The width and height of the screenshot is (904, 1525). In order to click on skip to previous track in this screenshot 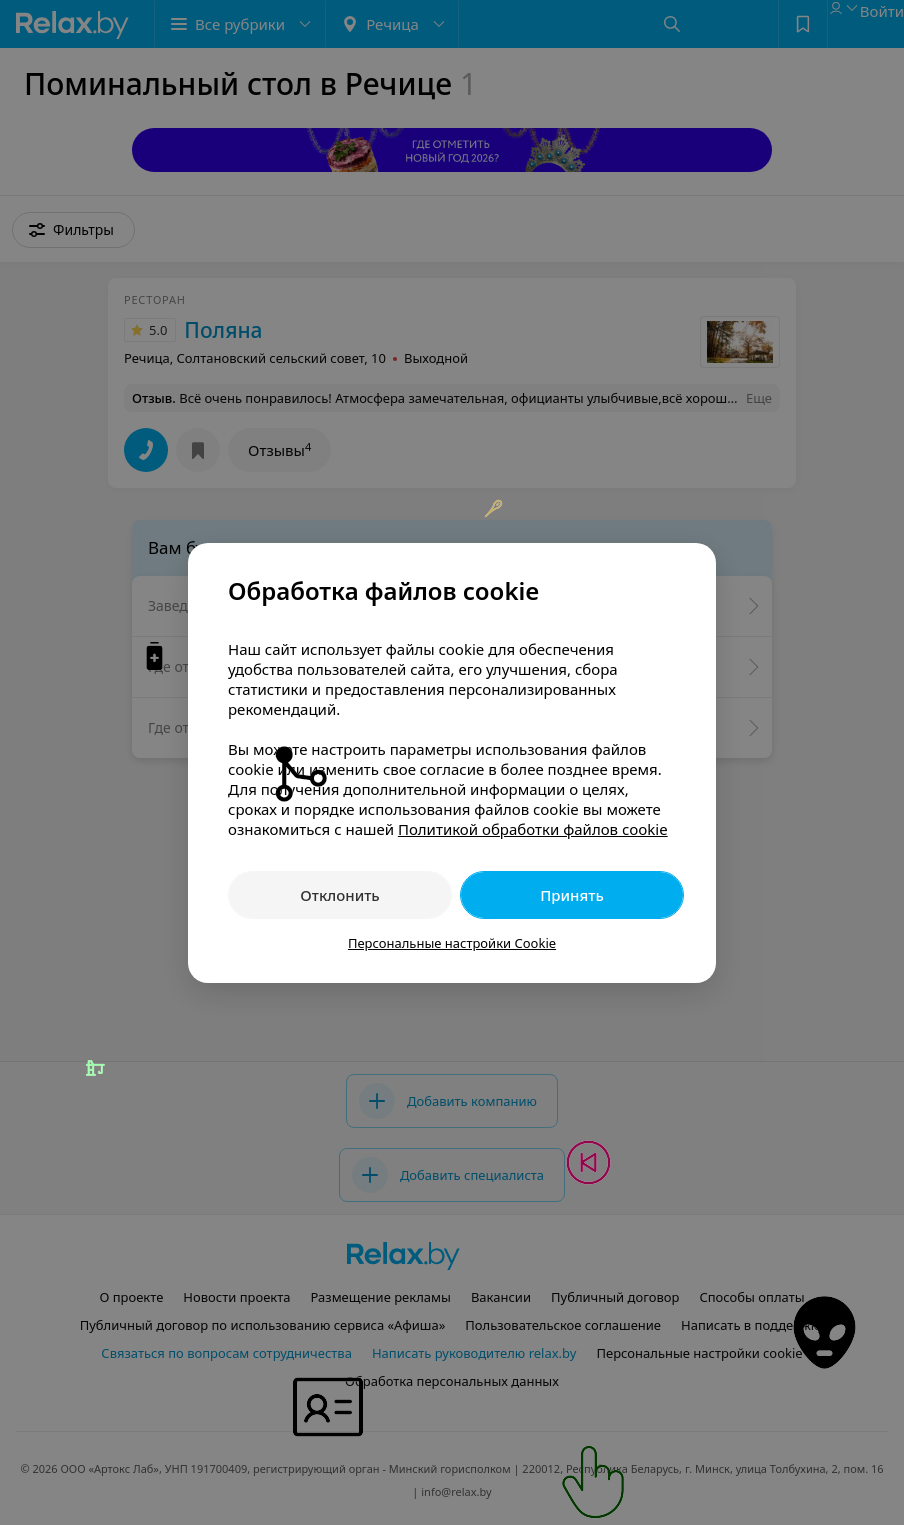, I will do `click(588, 1162)`.